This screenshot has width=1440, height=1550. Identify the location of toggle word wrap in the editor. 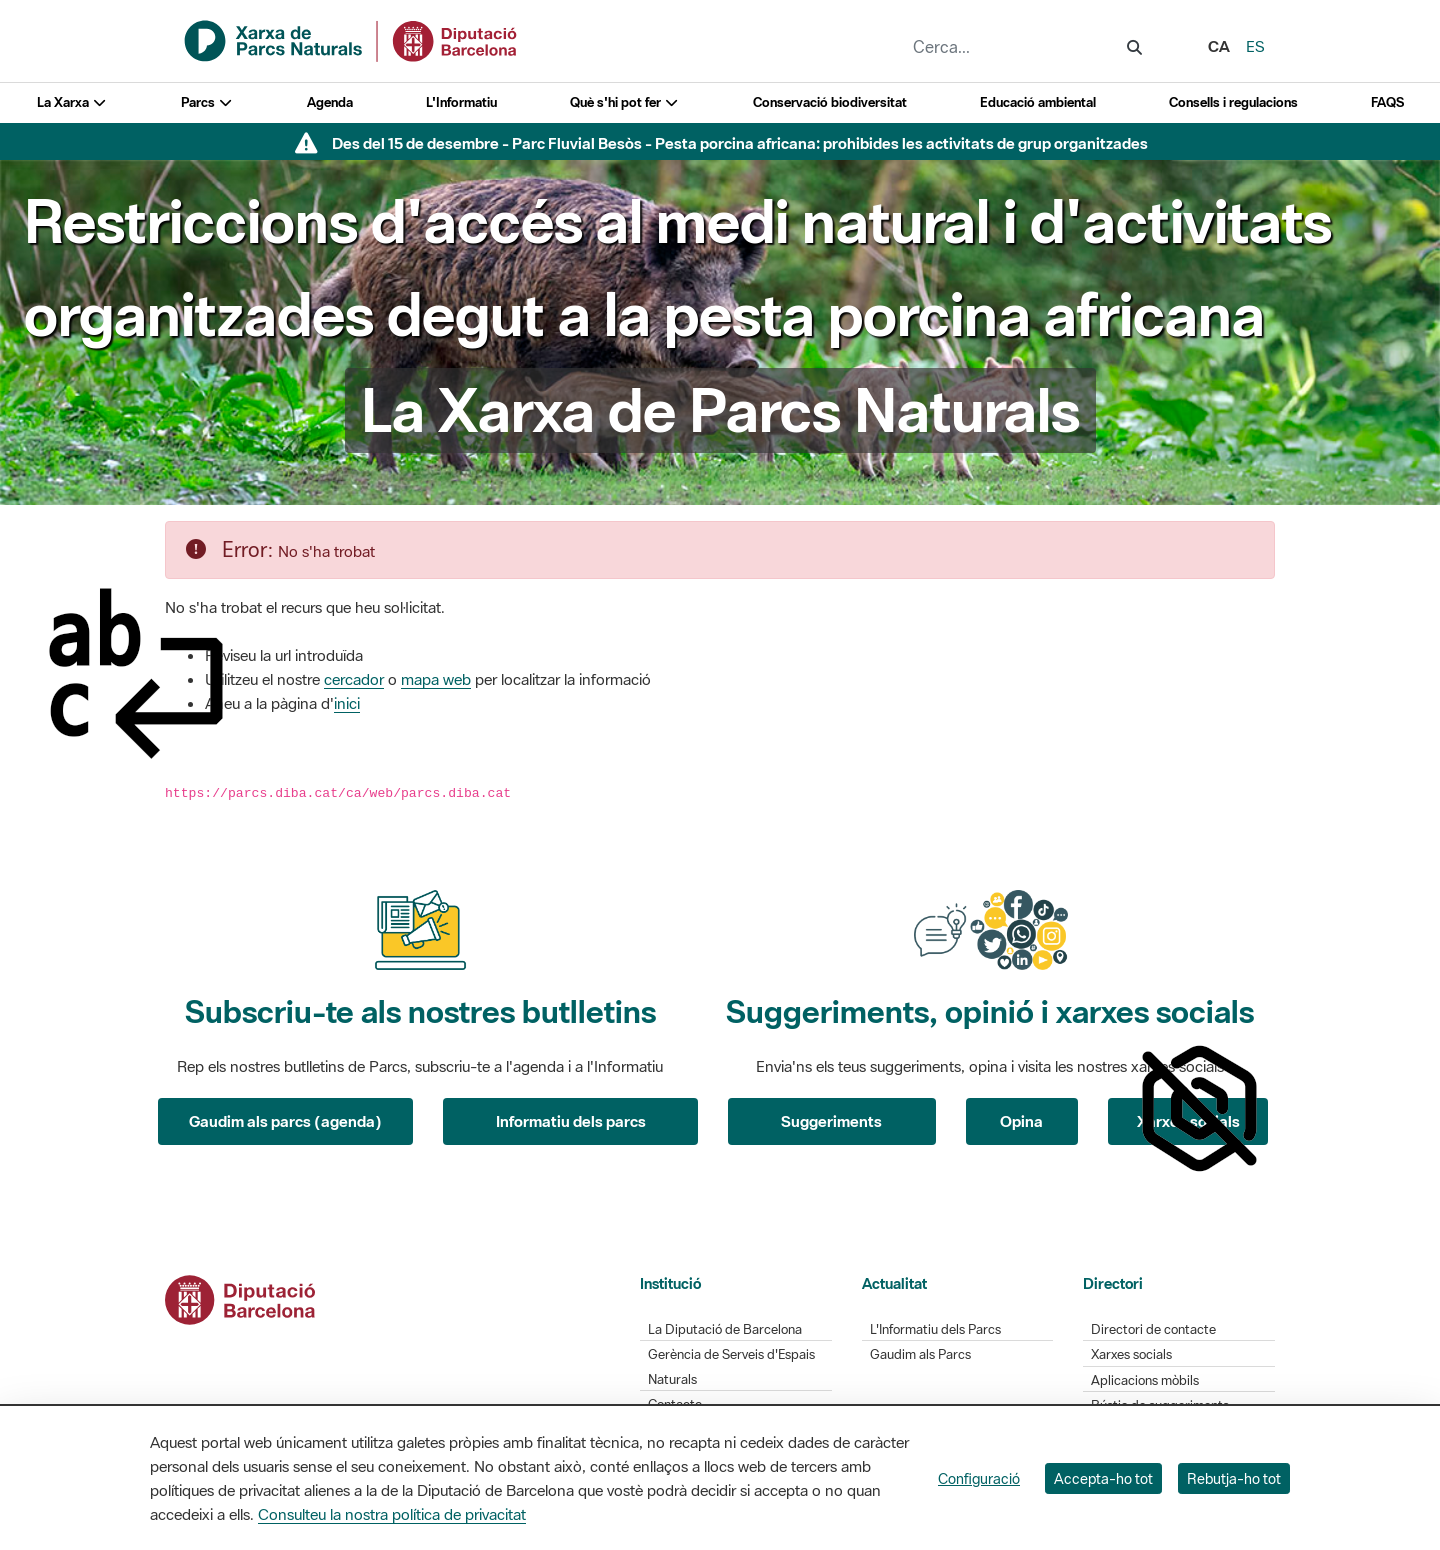
(136, 675).